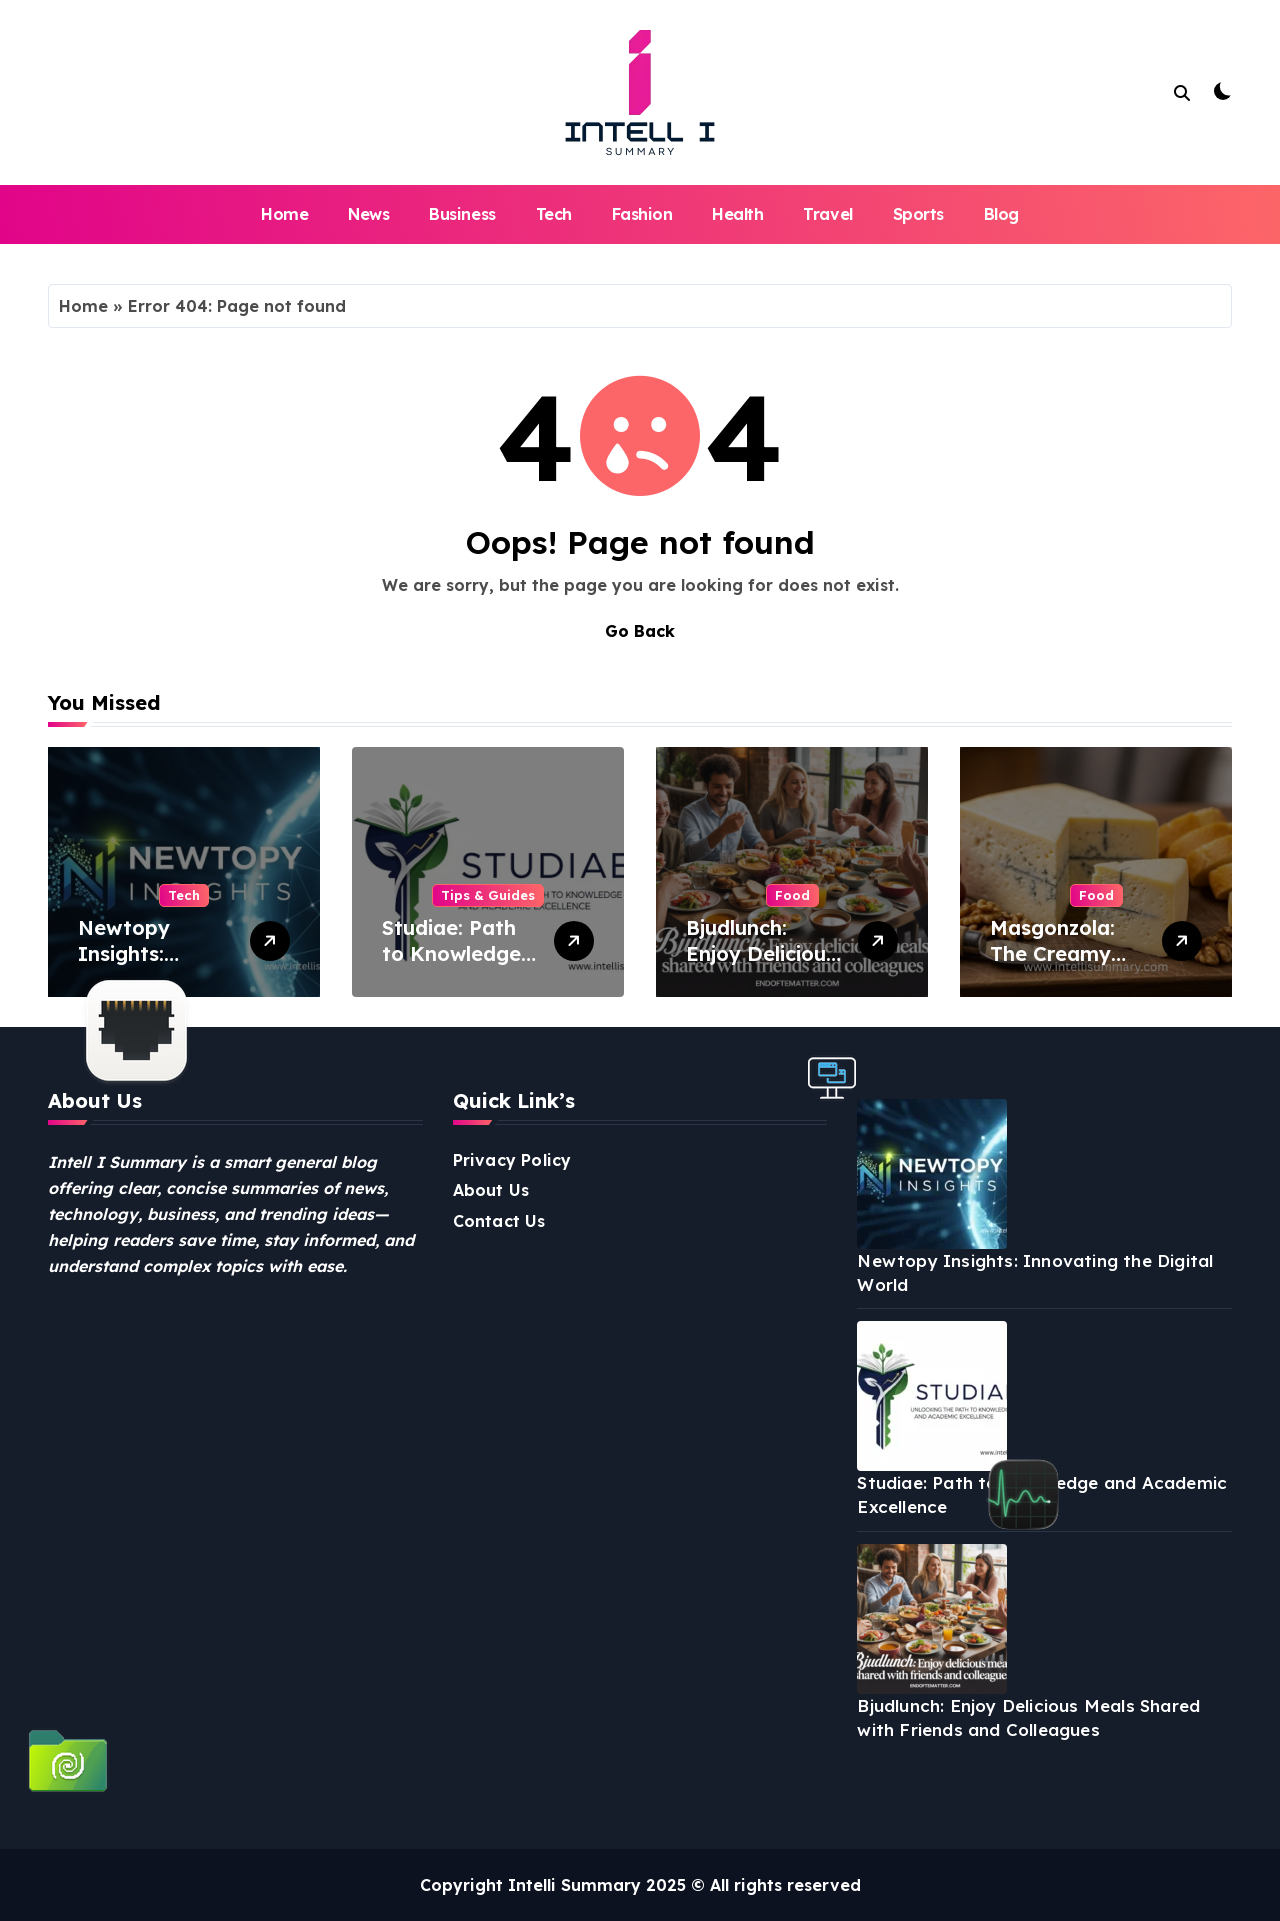  What do you see at coordinates (1023, 1494) in the screenshot?
I see `open system monitor to view CPU and memory usage` at bounding box center [1023, 1494].